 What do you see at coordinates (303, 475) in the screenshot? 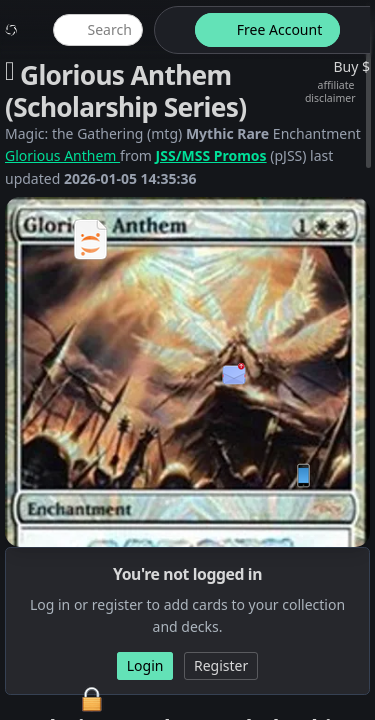
I see `connect or sync an iPhone device` at bounding box center [303, 475].